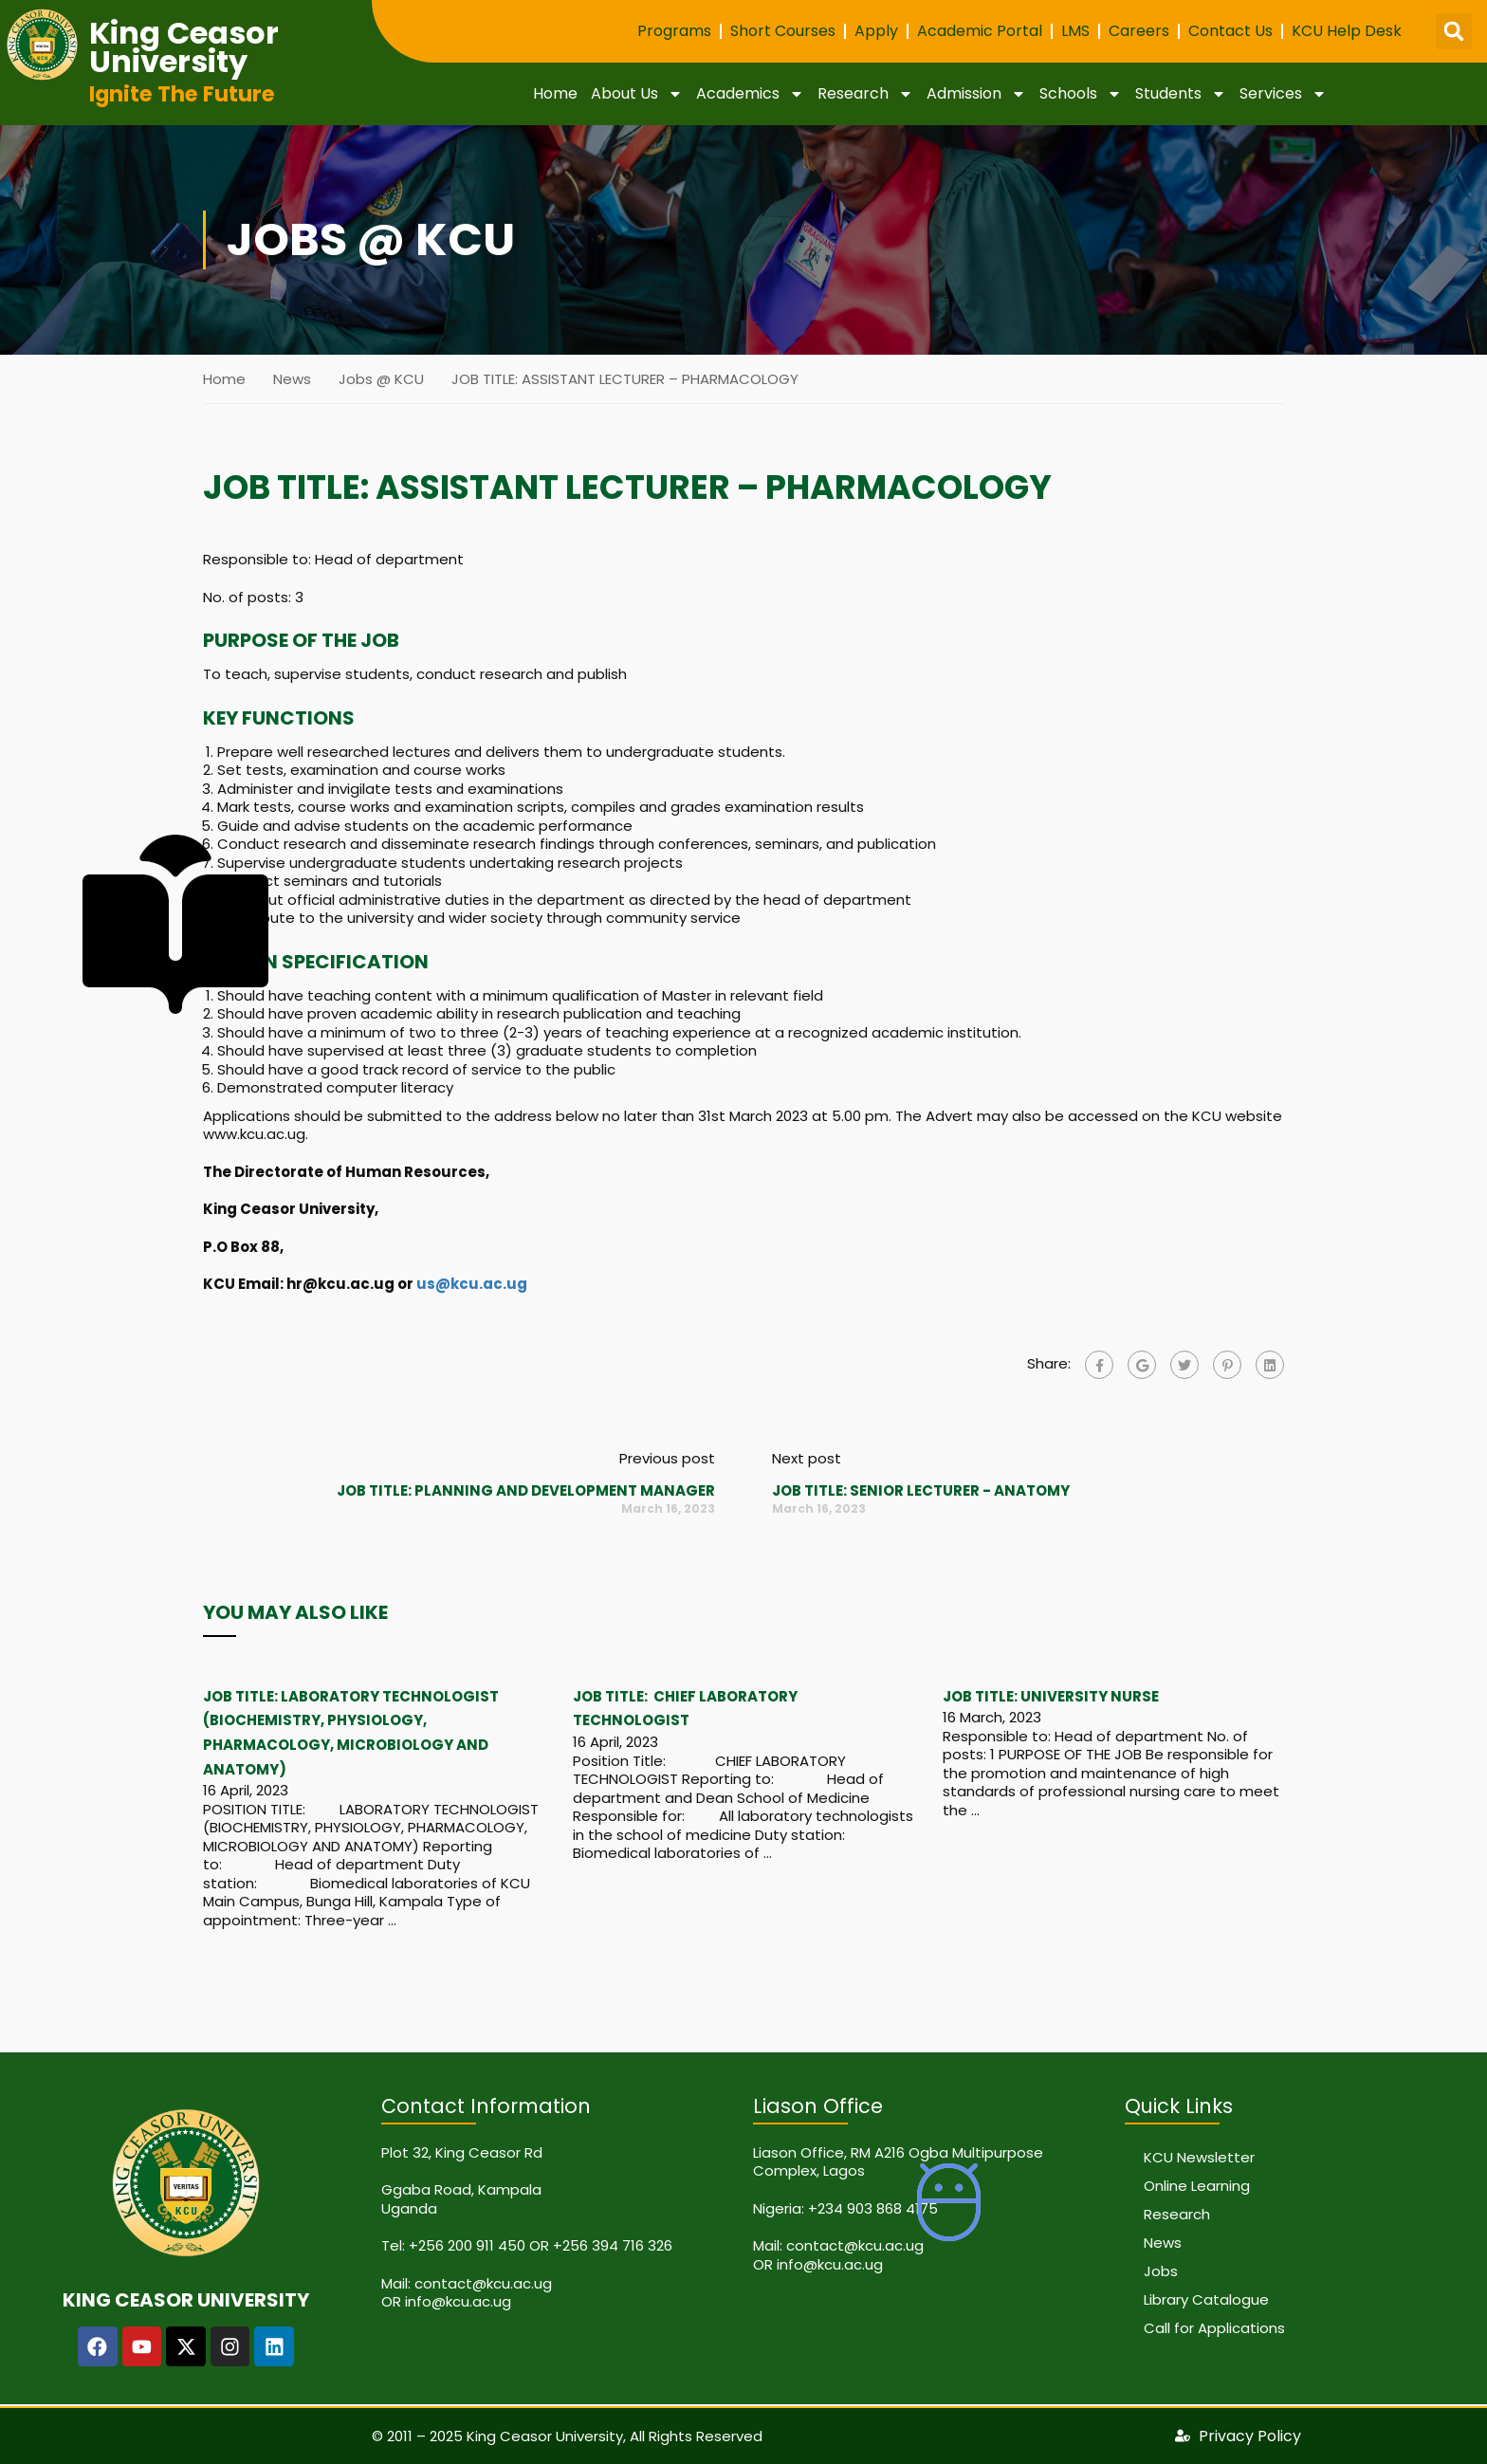  What do you see at coordinates (948, 2200) in the screenshot?
I see `android device or system settings` at bounding box center [948, 2200].